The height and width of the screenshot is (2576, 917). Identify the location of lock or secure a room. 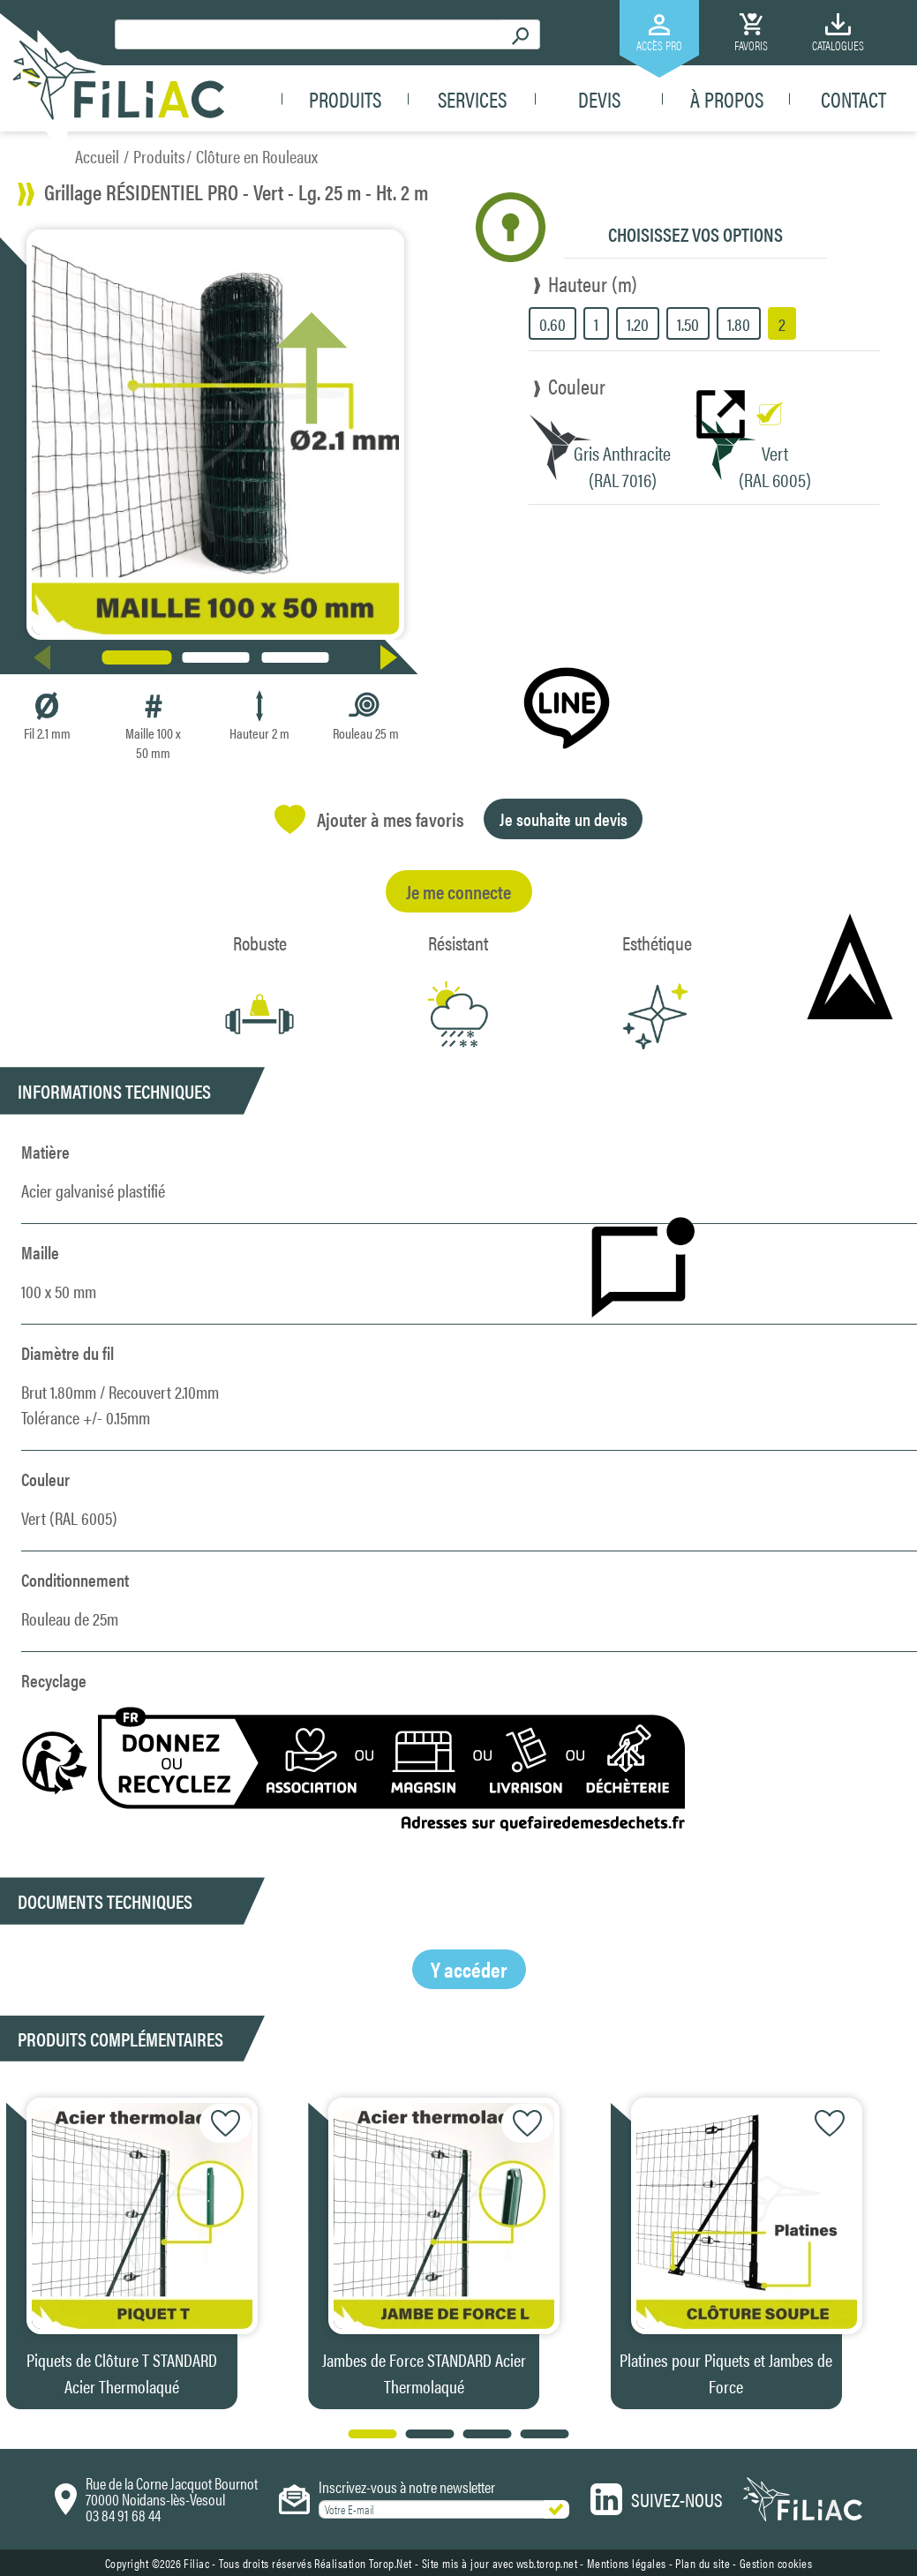
(510, 227).